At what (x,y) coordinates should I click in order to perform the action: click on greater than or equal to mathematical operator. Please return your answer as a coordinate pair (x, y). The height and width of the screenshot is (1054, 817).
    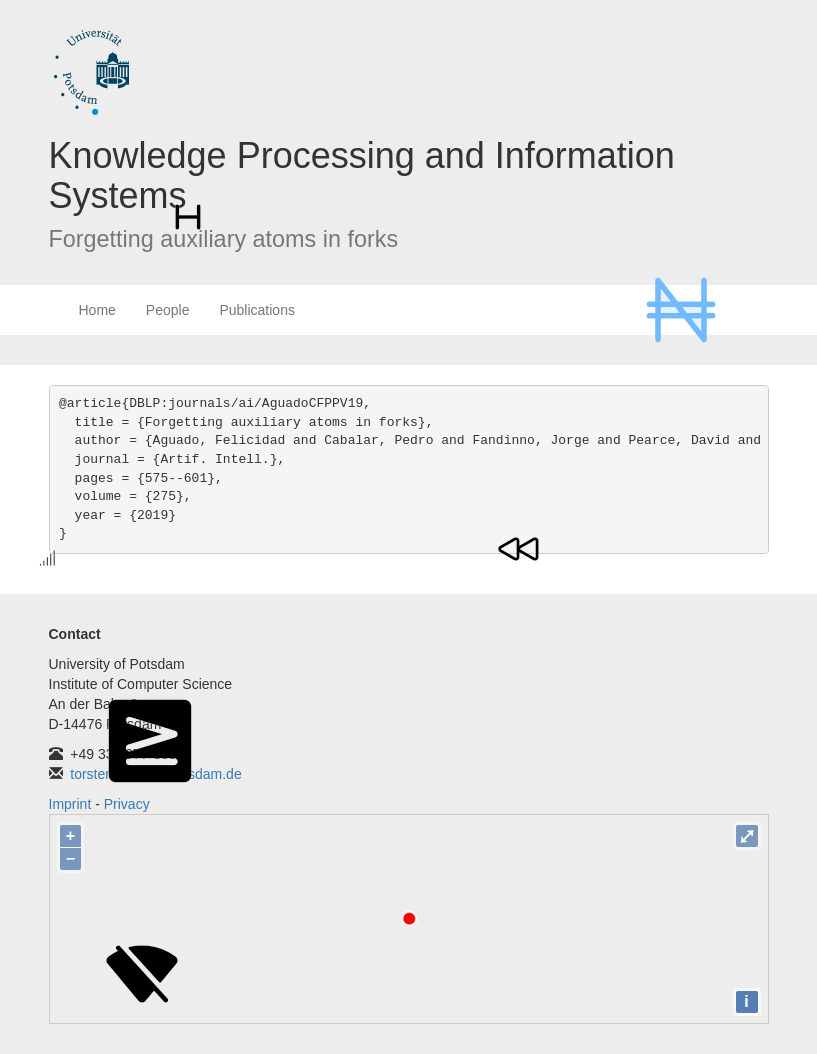
    Looking at the image, I should click on (150, 741).